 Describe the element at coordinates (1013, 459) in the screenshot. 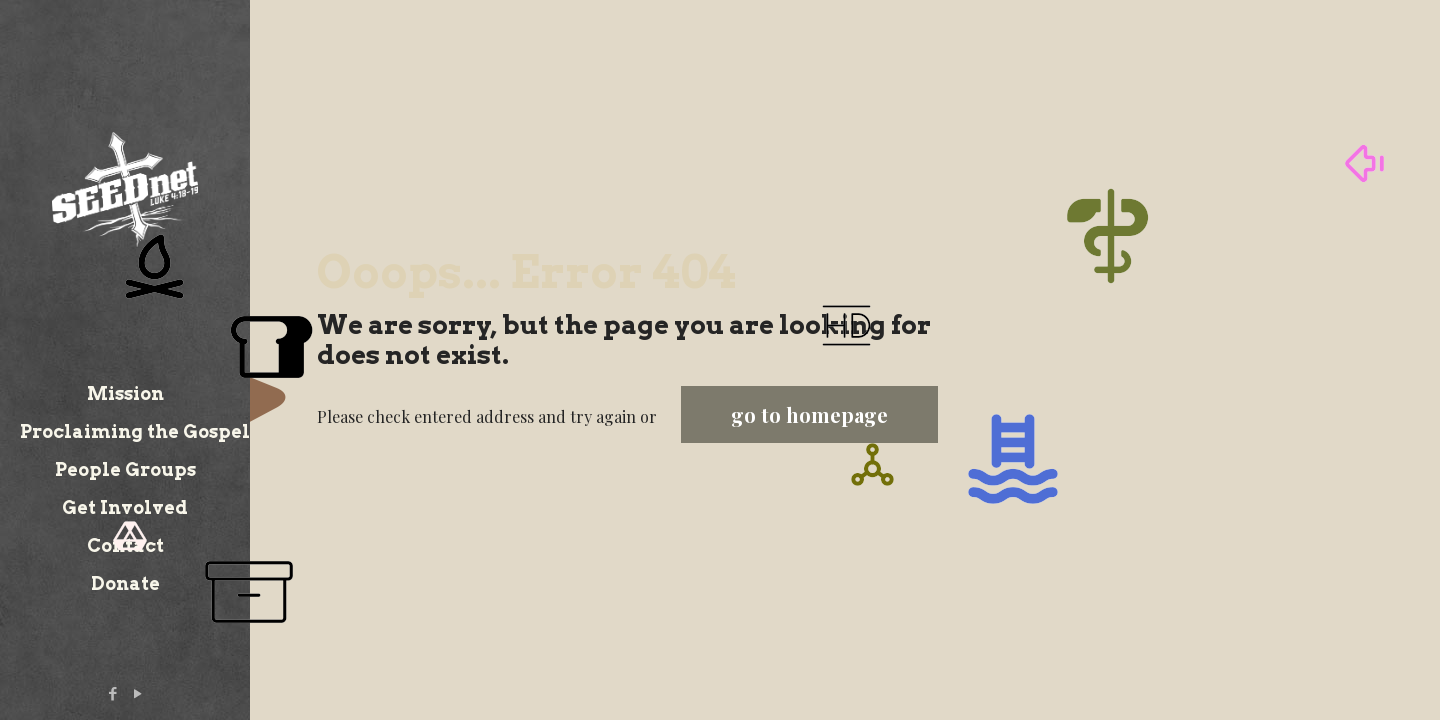

I see `indicates swimming pool amenity available` at that location.